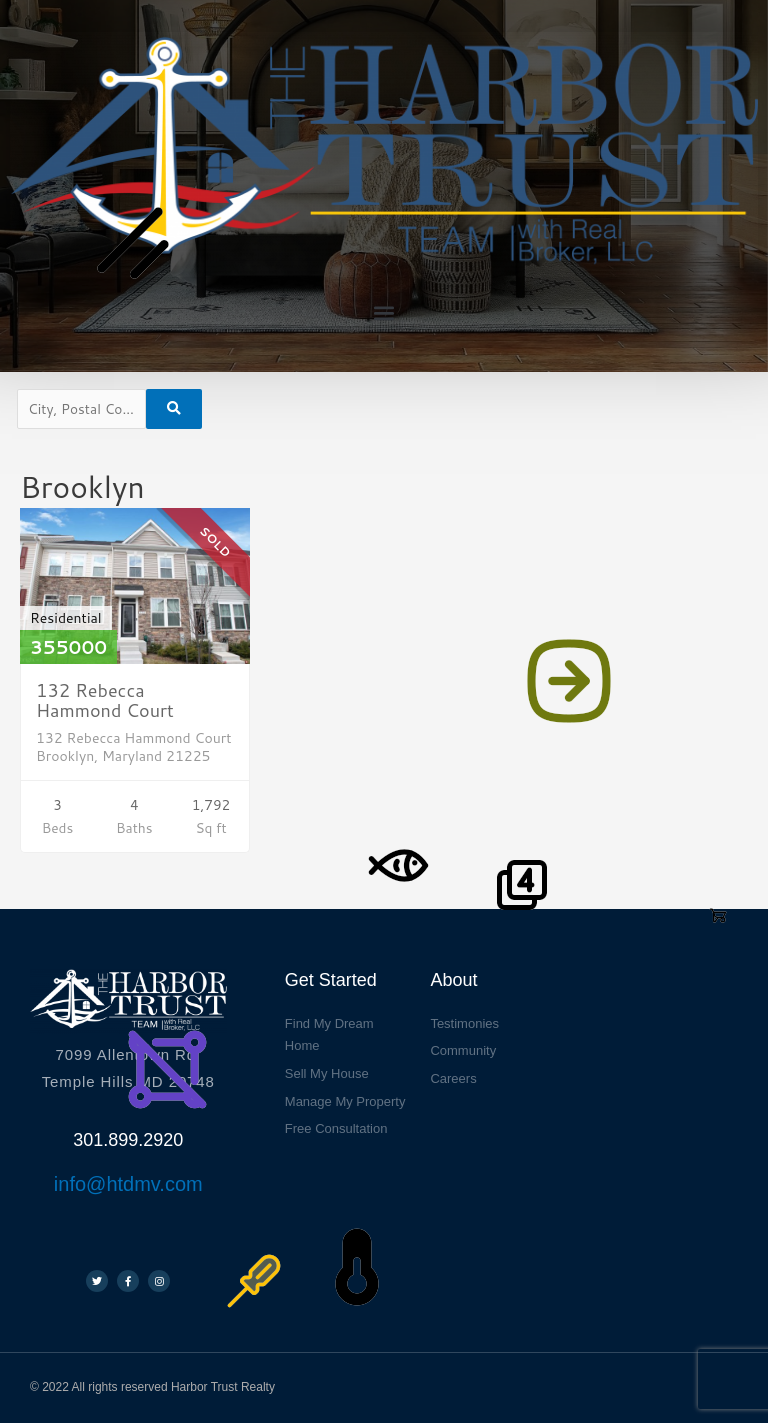 The image size is (768, 1423). What do you see at coordinates (357, 1267) in the screenshot?
I see `indicates moderate or medium temperature` at bounding box center [357, 1267].